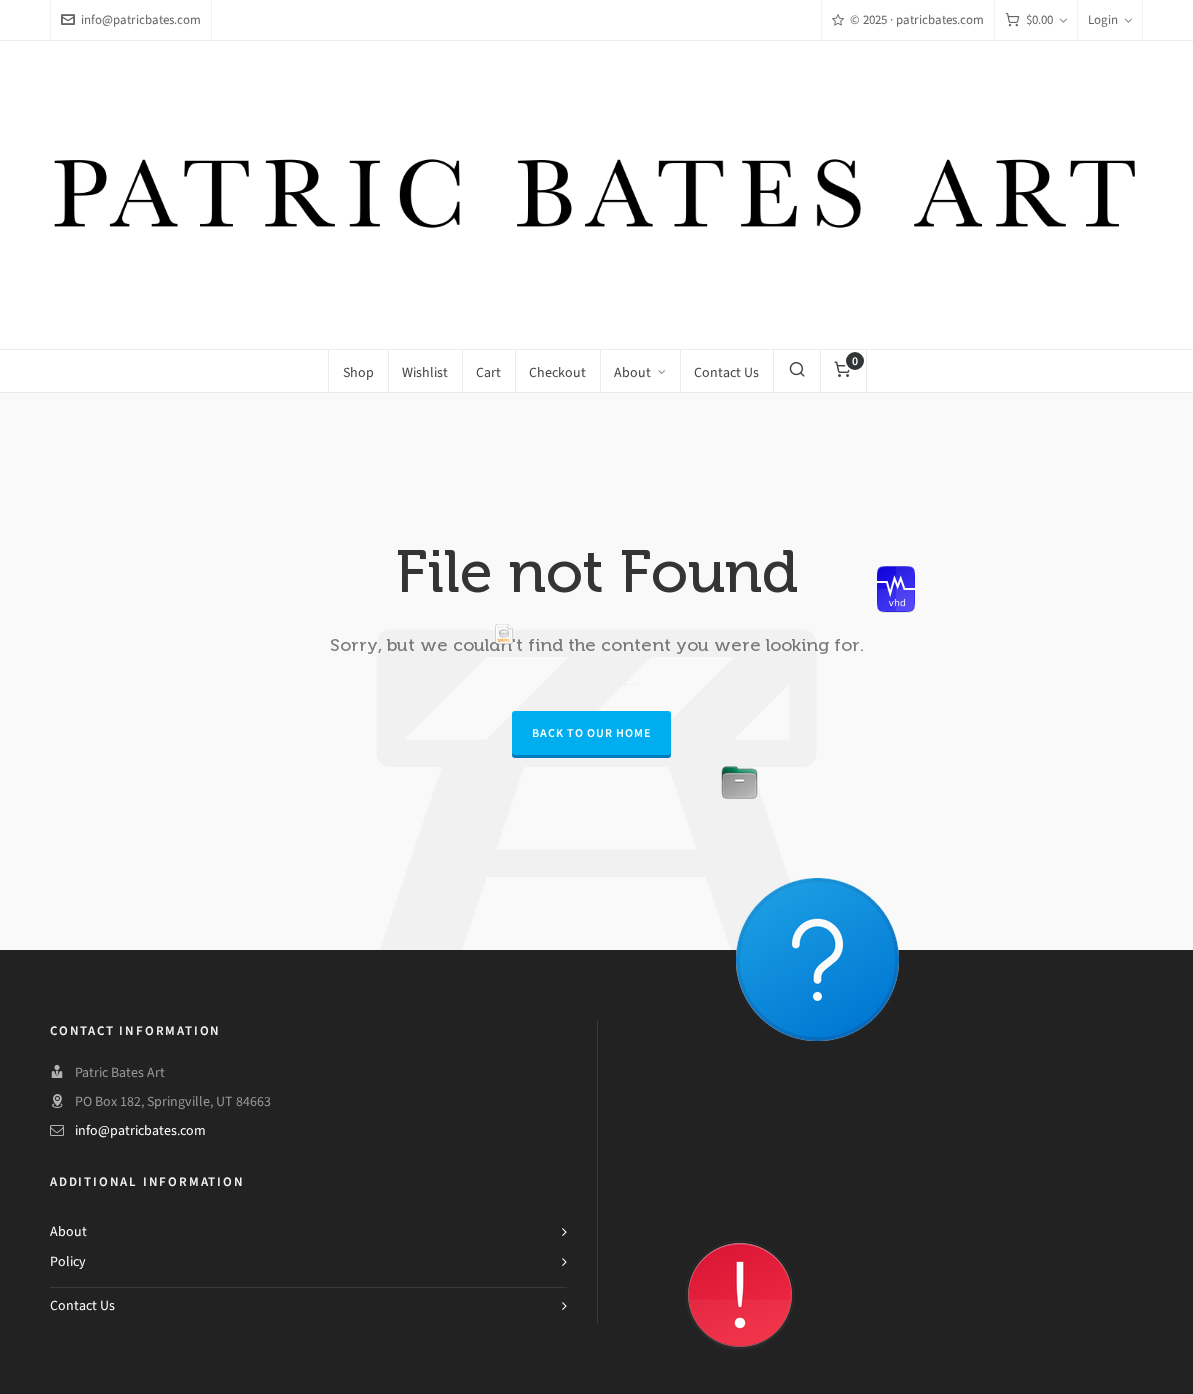 Image resolution: width=1193 pixels, height=1394 pixels. Describe the element at coordinates (896, 589) in the screenshot. I see `virtualbox virtual hard disk file` at that location.